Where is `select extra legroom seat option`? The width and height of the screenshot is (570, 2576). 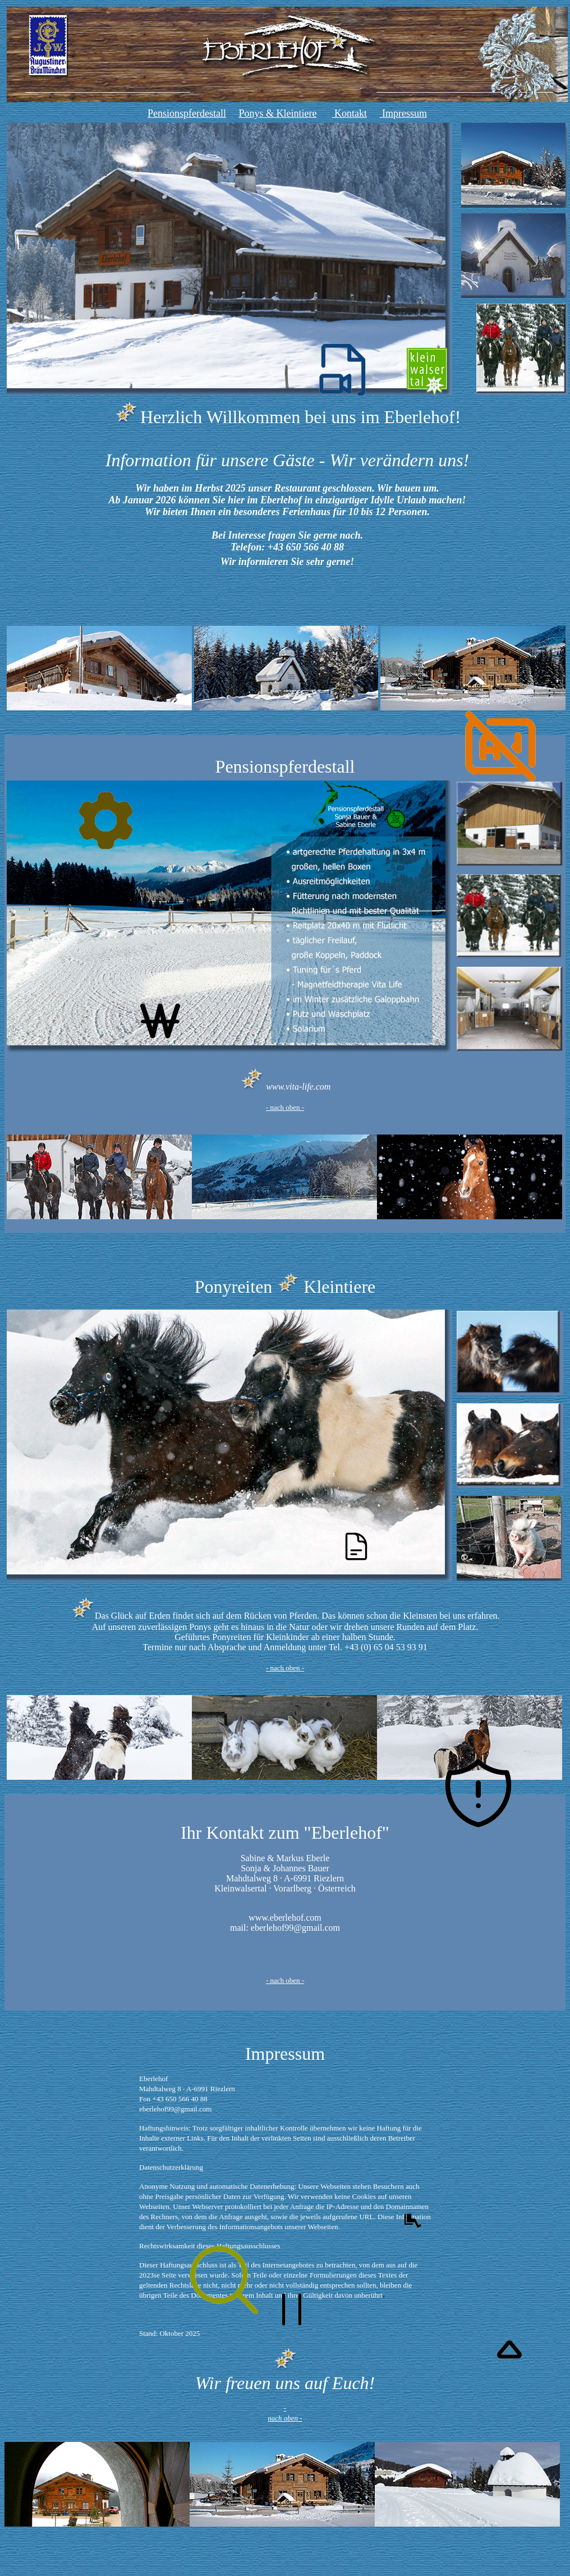
select extra legroom seat option is located at coordinates (412, 2221).